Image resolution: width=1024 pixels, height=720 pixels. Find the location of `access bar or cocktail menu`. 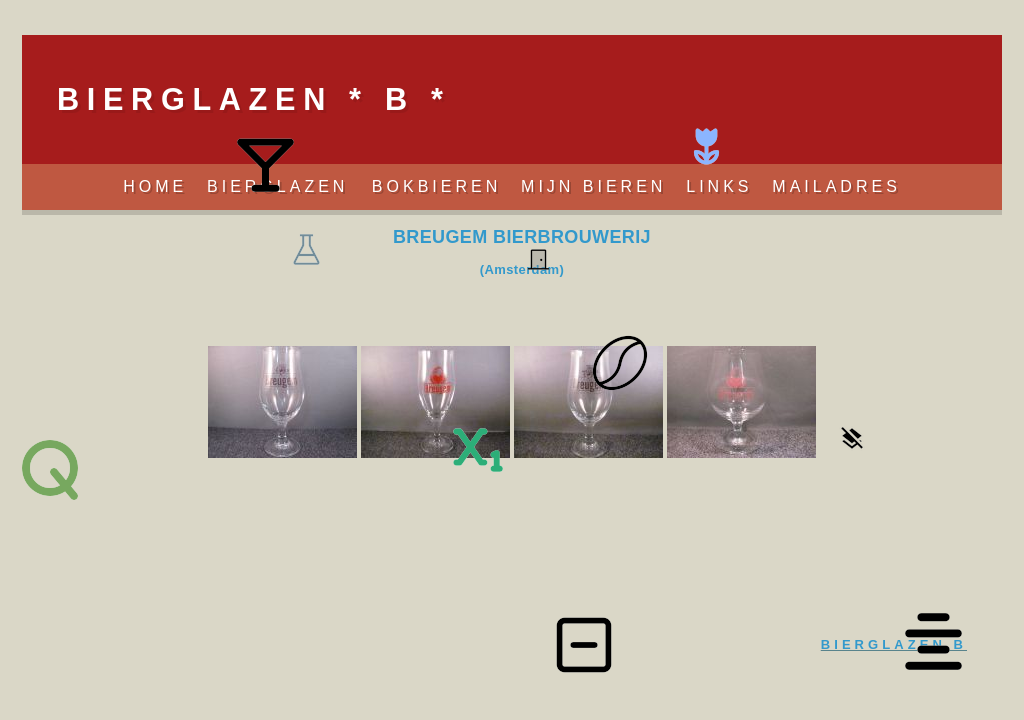

access bar or cocktail menu is located at coordinates (265, 163).